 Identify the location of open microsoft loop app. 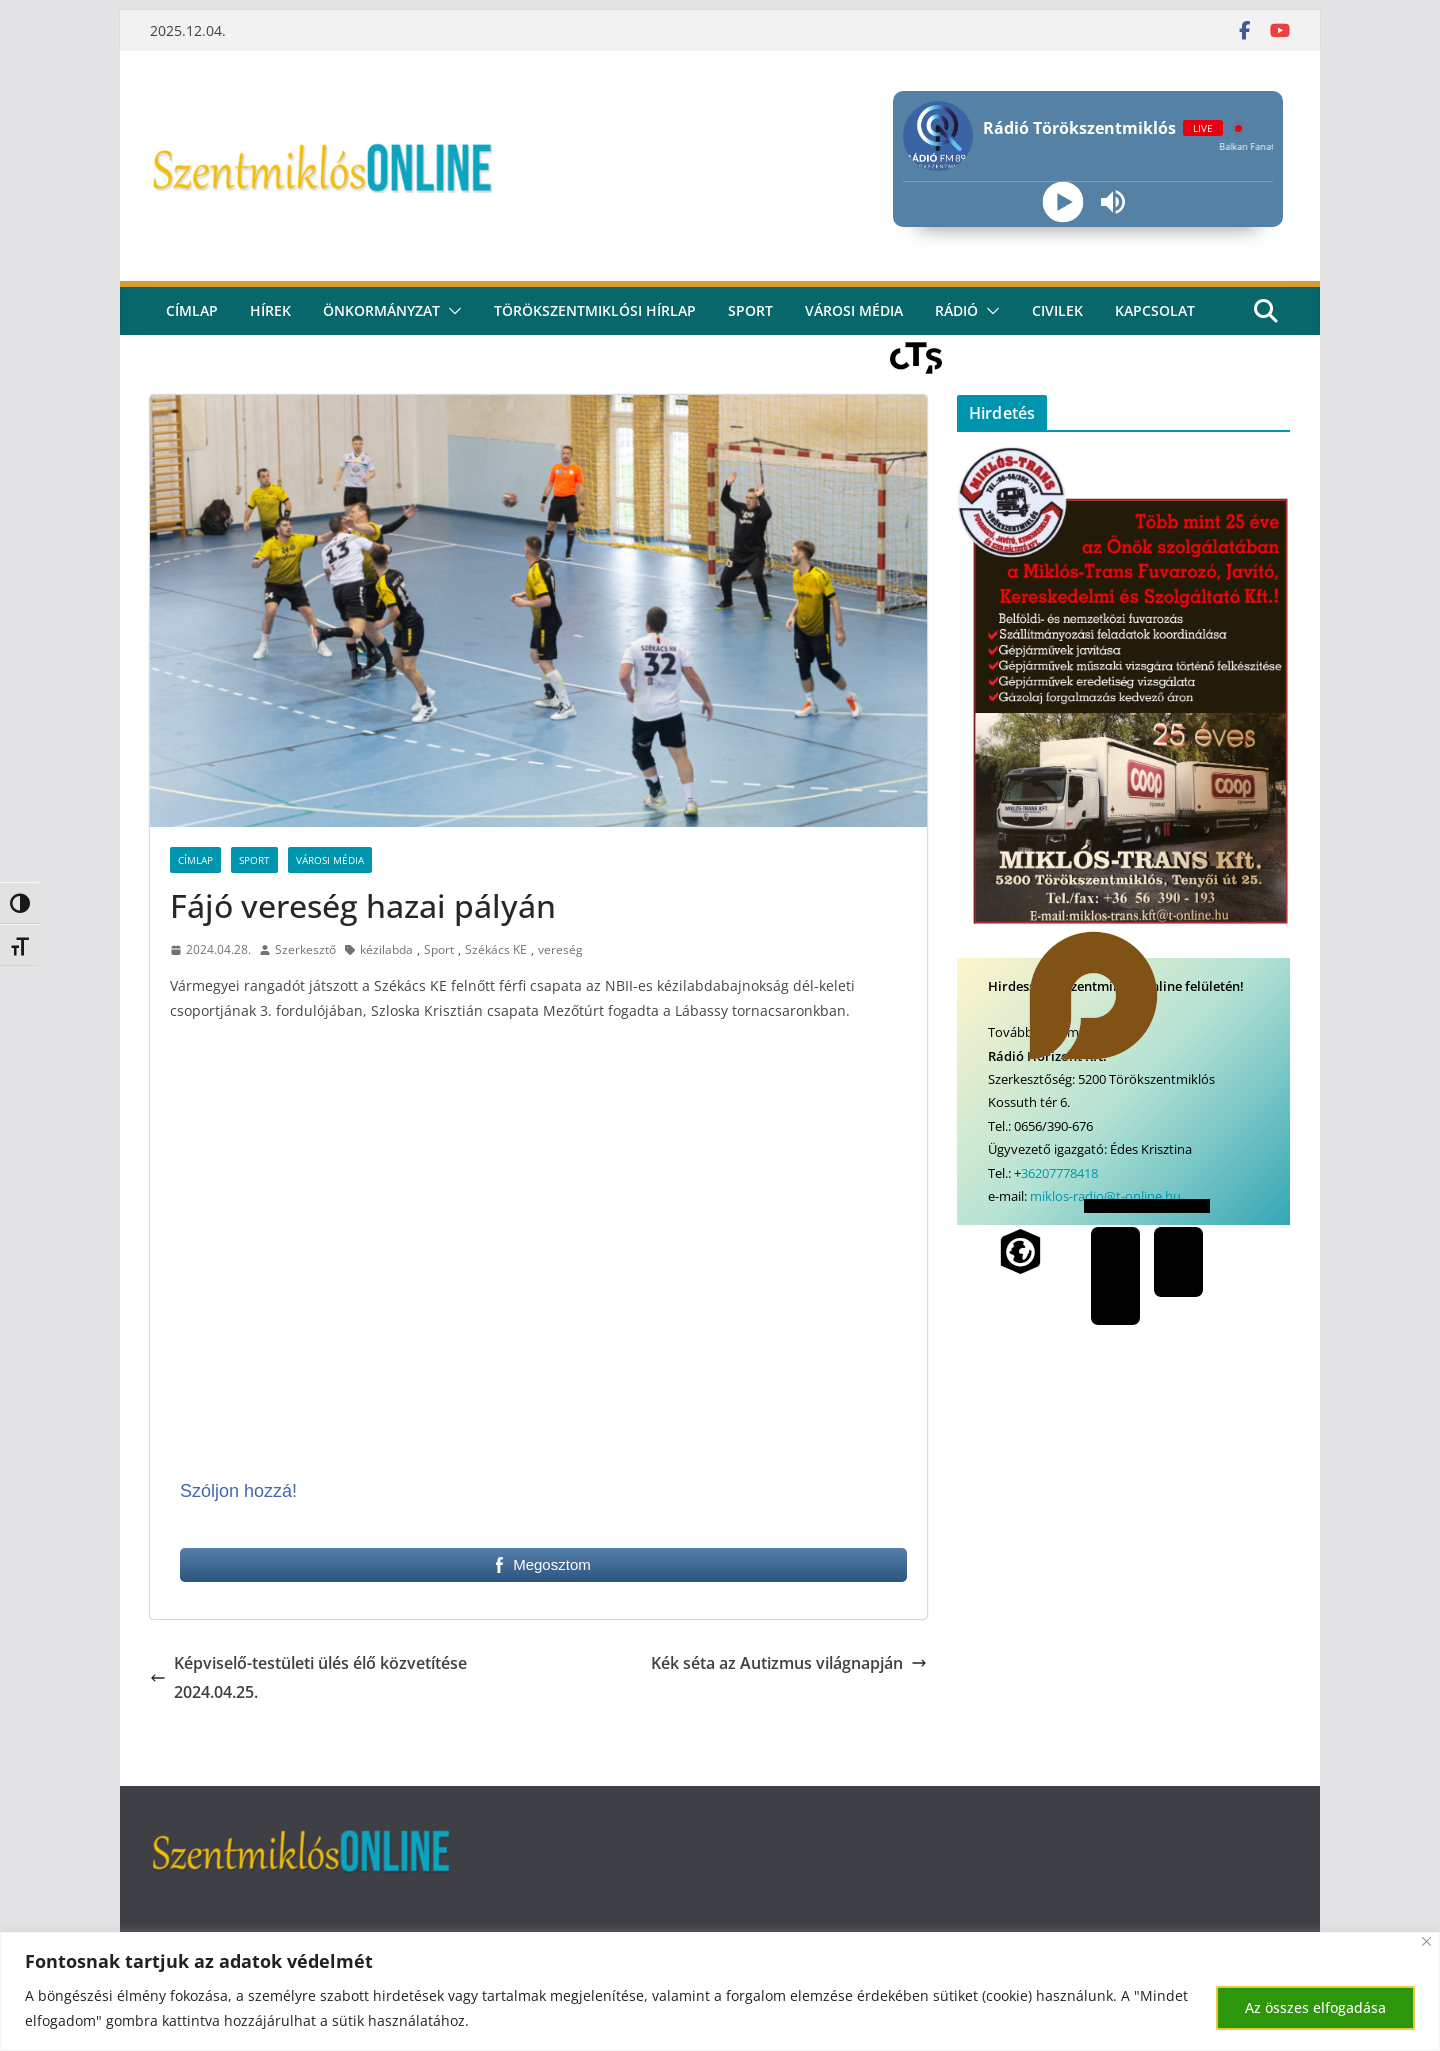
(1093, 995).